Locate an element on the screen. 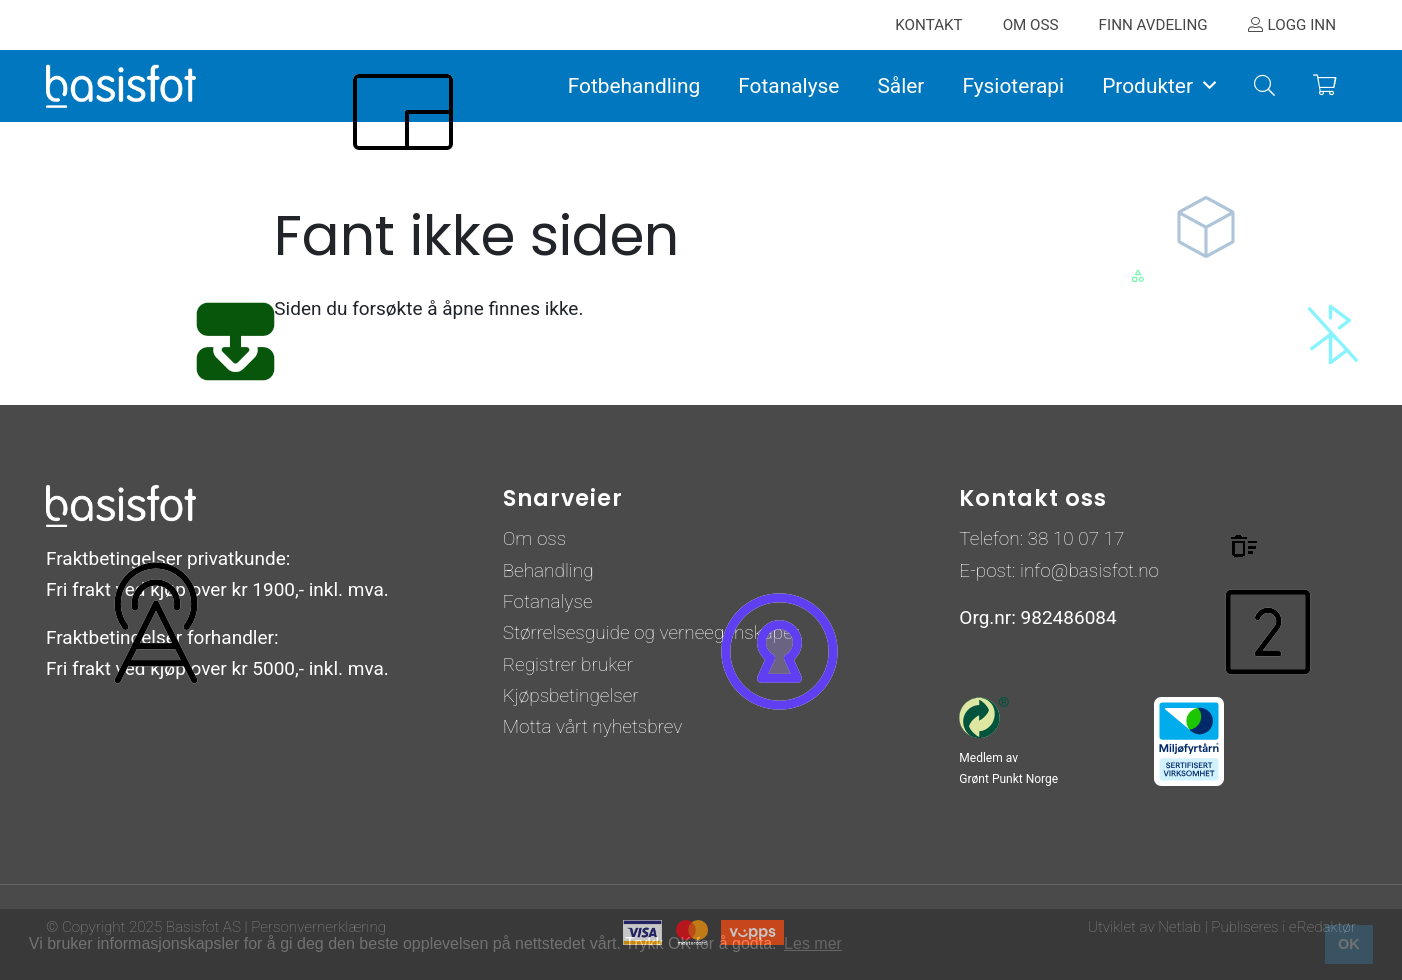 The image size is (1402, 980). enable picture-in-picture mode is located at coordinates (403, 112).